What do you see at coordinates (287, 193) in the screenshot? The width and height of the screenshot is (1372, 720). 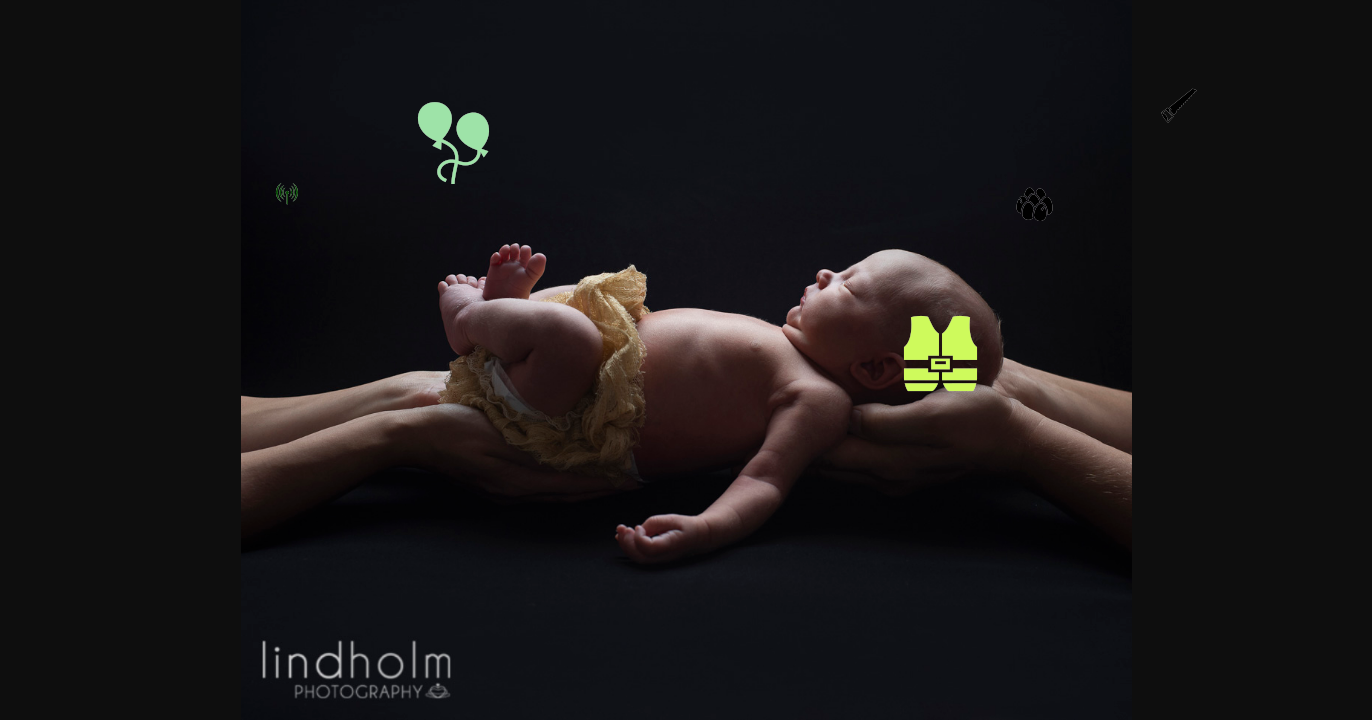 I see `indicates active signal or broadcast status` at bounding box center [287, 193].